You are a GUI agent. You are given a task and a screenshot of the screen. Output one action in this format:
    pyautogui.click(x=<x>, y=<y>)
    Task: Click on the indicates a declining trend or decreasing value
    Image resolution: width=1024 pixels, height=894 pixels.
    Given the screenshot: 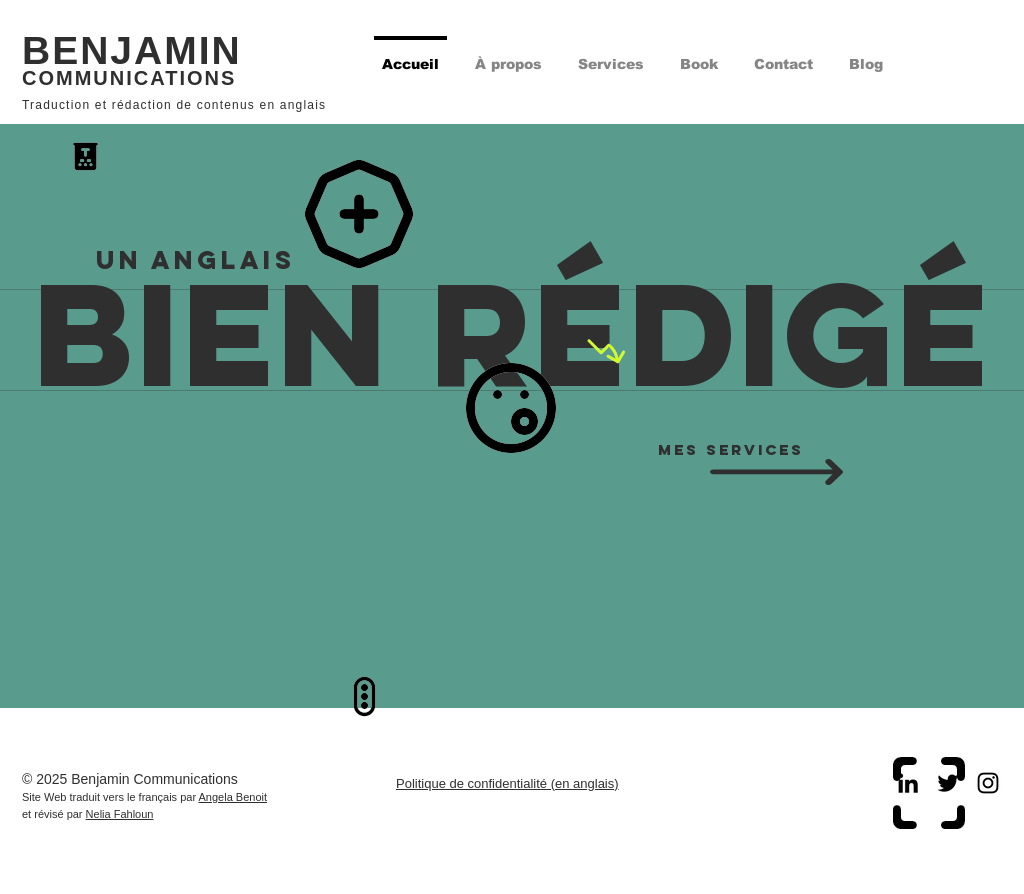 What is the action you would take?
    pyautogui.click(x=606, y=351)
    